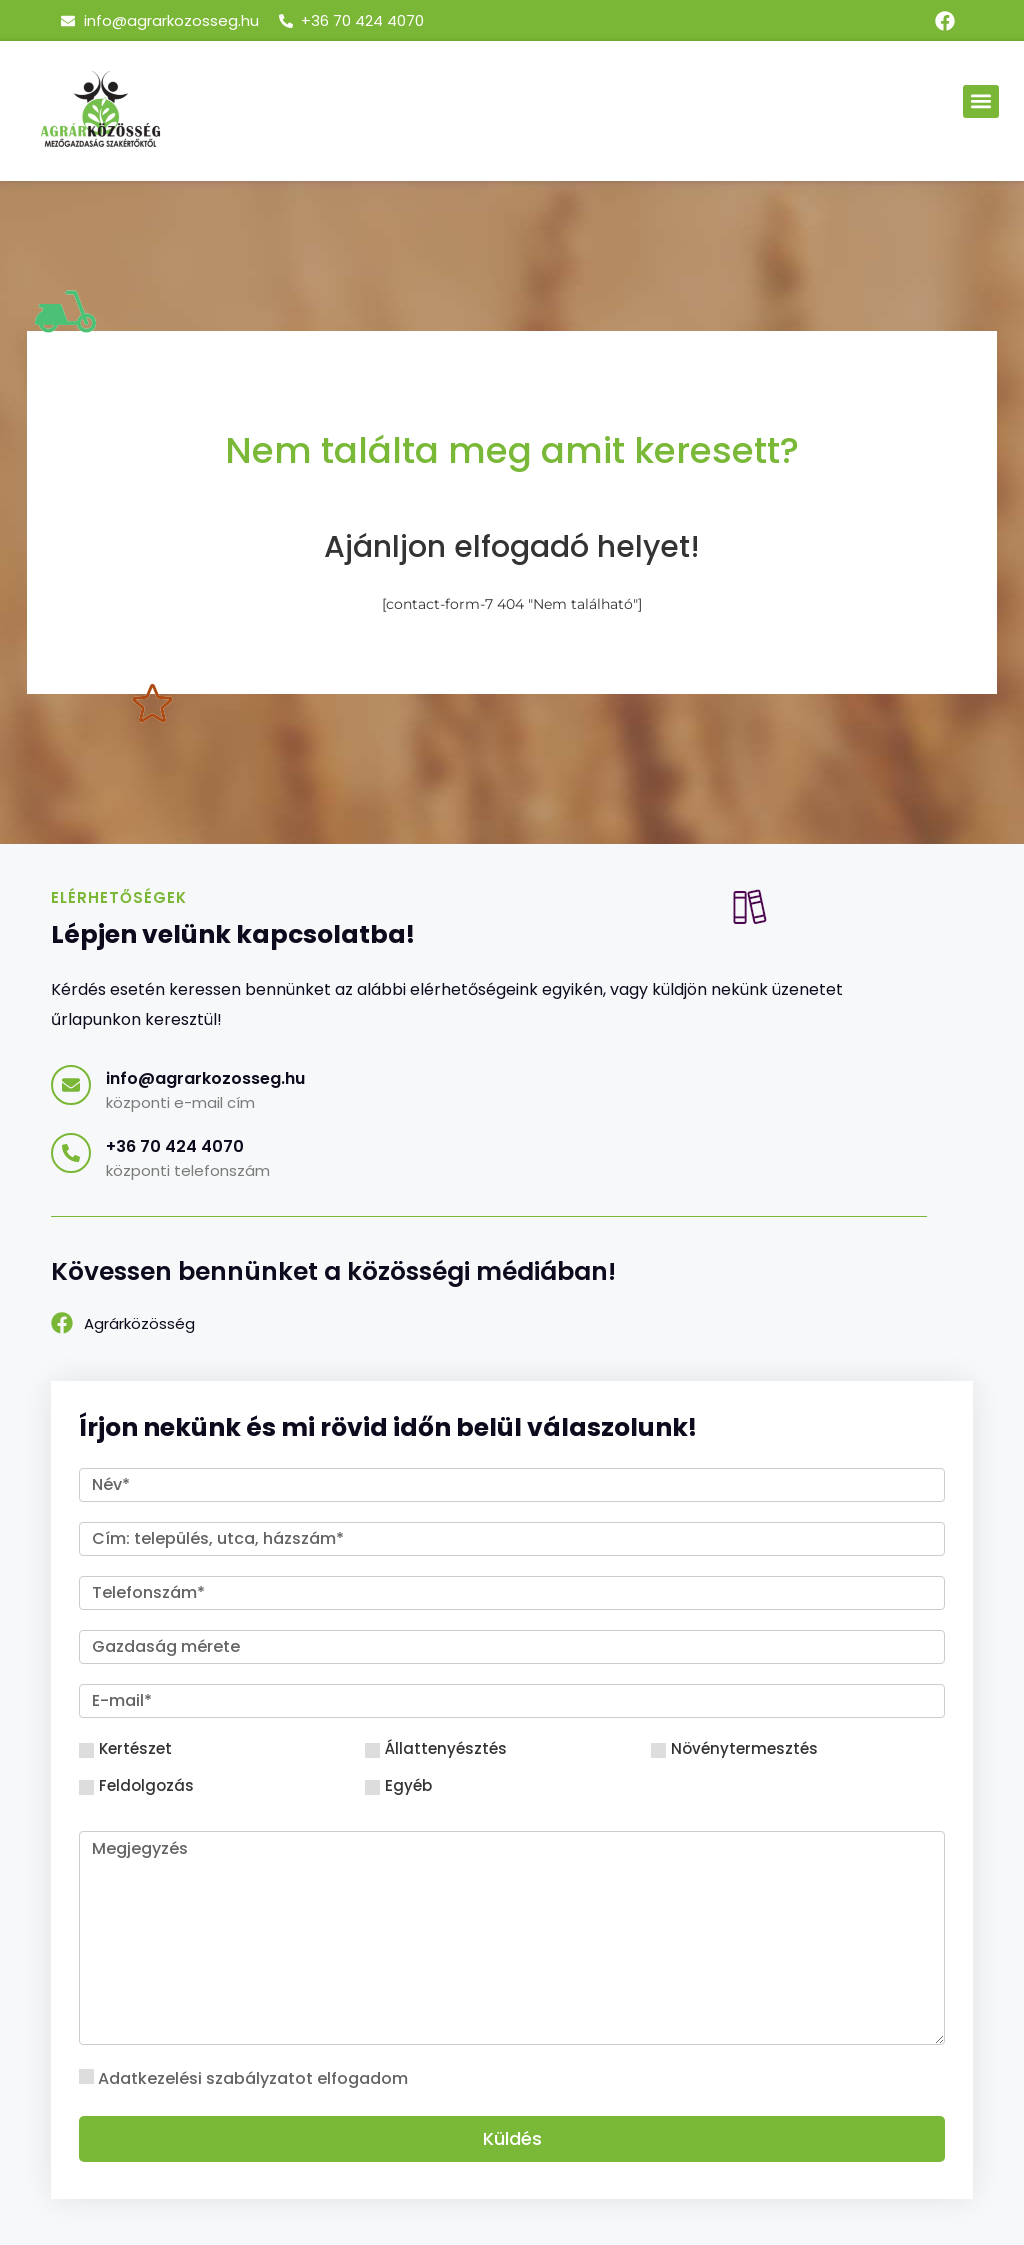  What do you see at coordinates (152, 703) in the screenshot?
I see `add item to favorites` at bounding box center [152, 703].